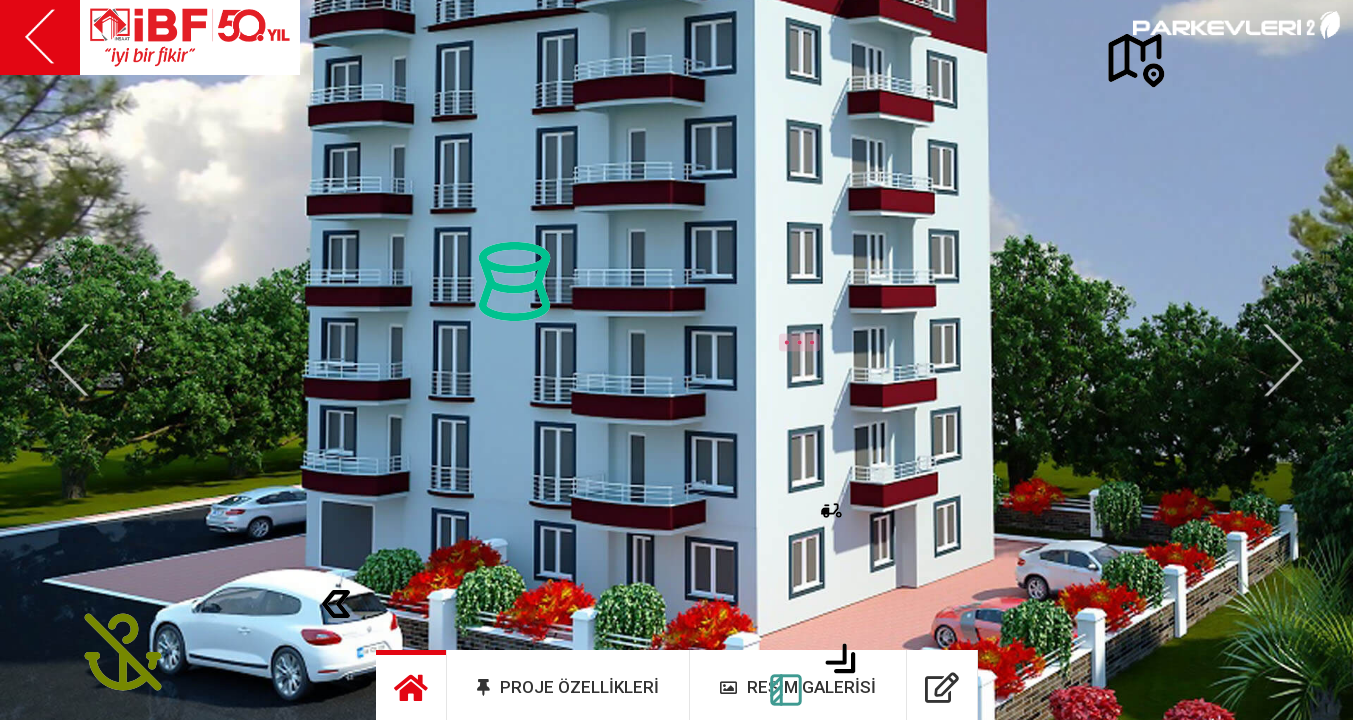 The width and height of the screenshot is (1353, 720). What do you see at coordinates (786, 690) in the screenshot?
I see `freeze the left column in a spreadsheet` at bounding box center [786, 690].